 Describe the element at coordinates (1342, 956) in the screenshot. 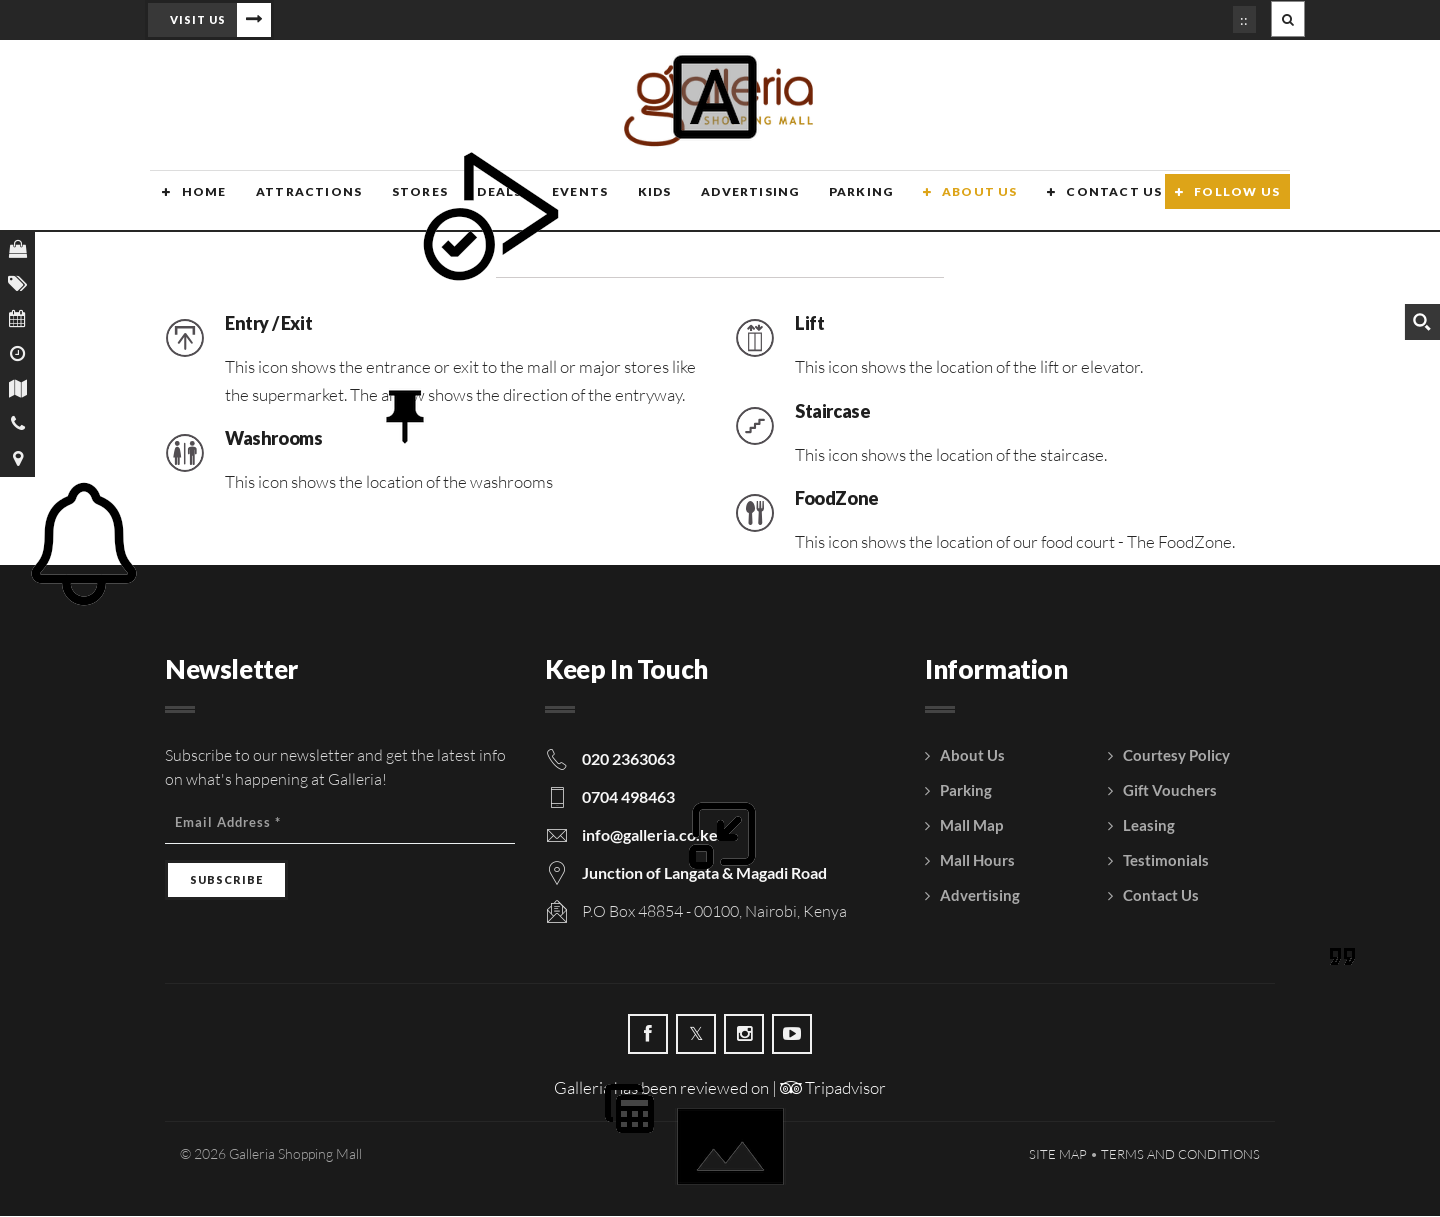

I see `insert a block quote` at that location.